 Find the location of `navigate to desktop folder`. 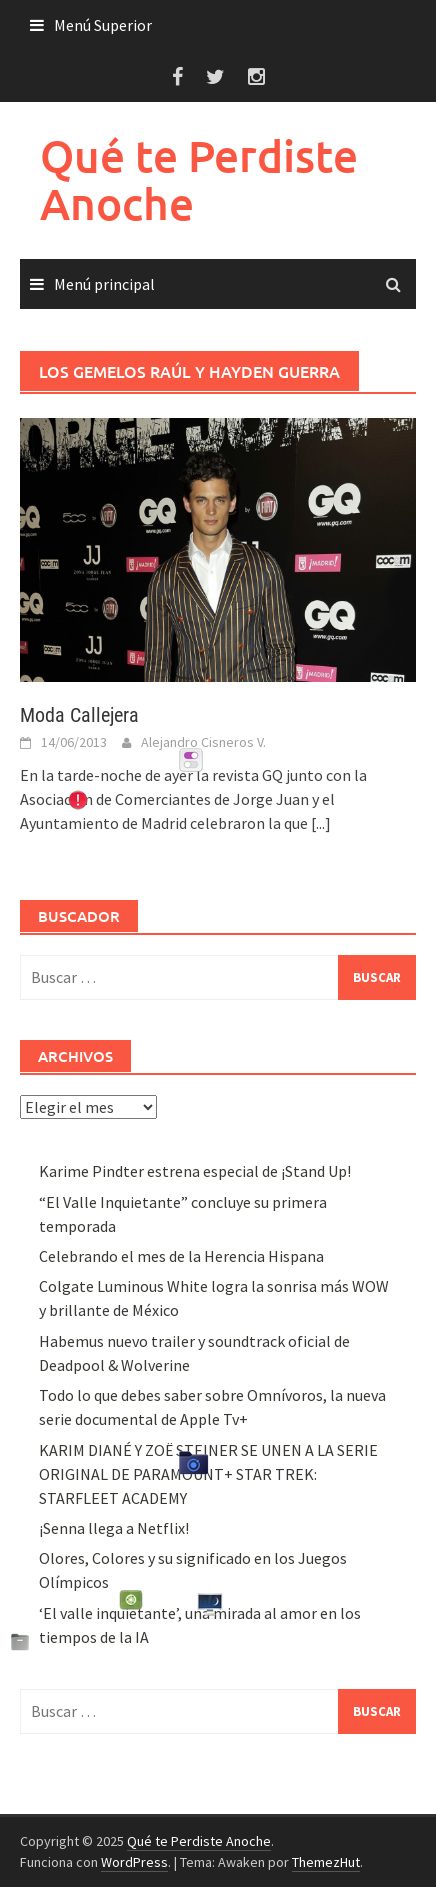

navigate to desktop folder is located at coordinates (131, 1599).